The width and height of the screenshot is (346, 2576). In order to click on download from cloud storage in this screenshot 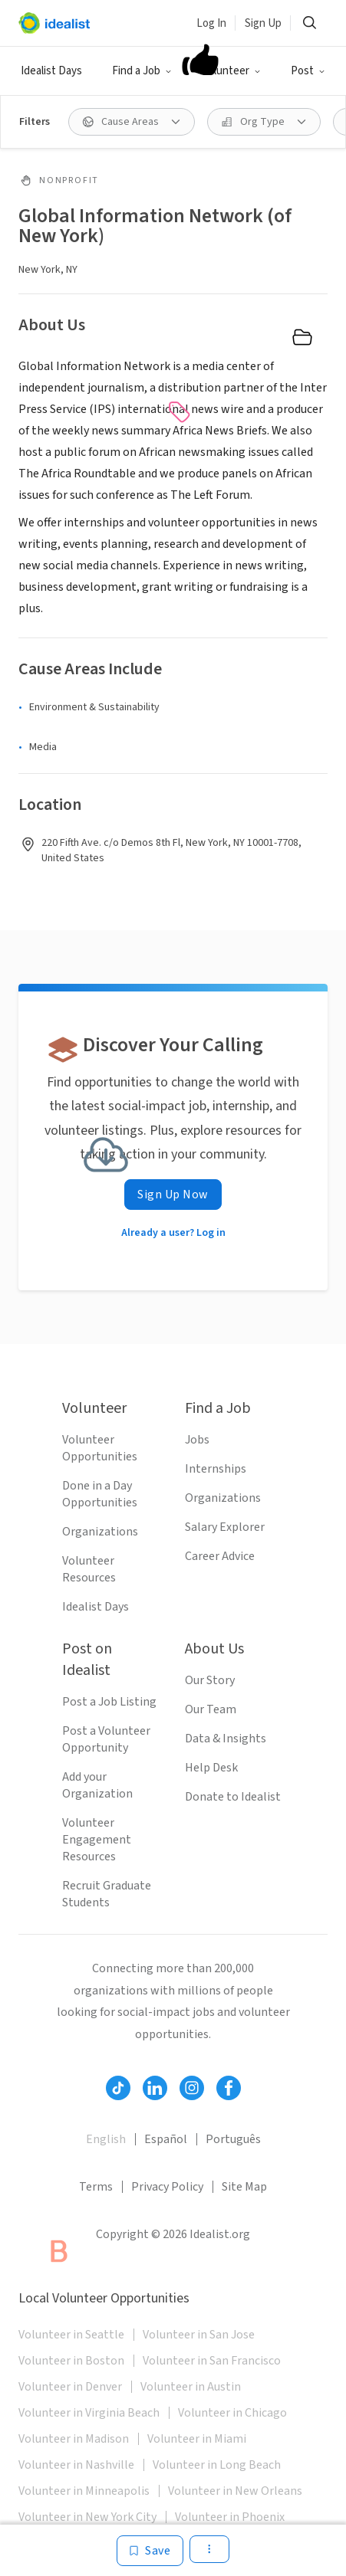, I will do `click(106, 1155)`.